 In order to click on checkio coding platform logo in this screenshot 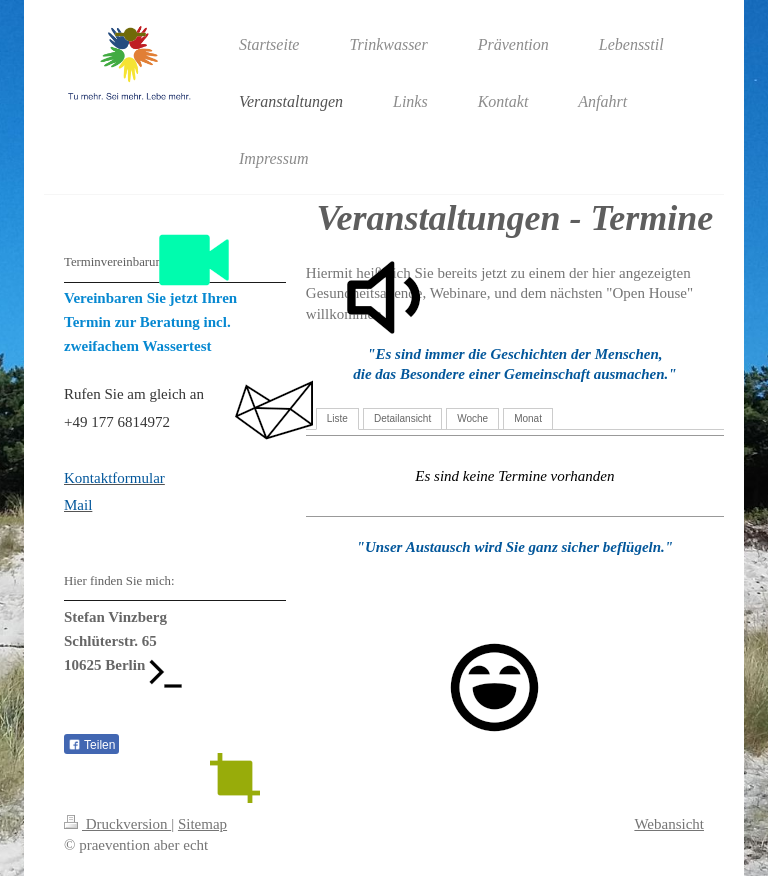, I will do `click(274, 410)`.